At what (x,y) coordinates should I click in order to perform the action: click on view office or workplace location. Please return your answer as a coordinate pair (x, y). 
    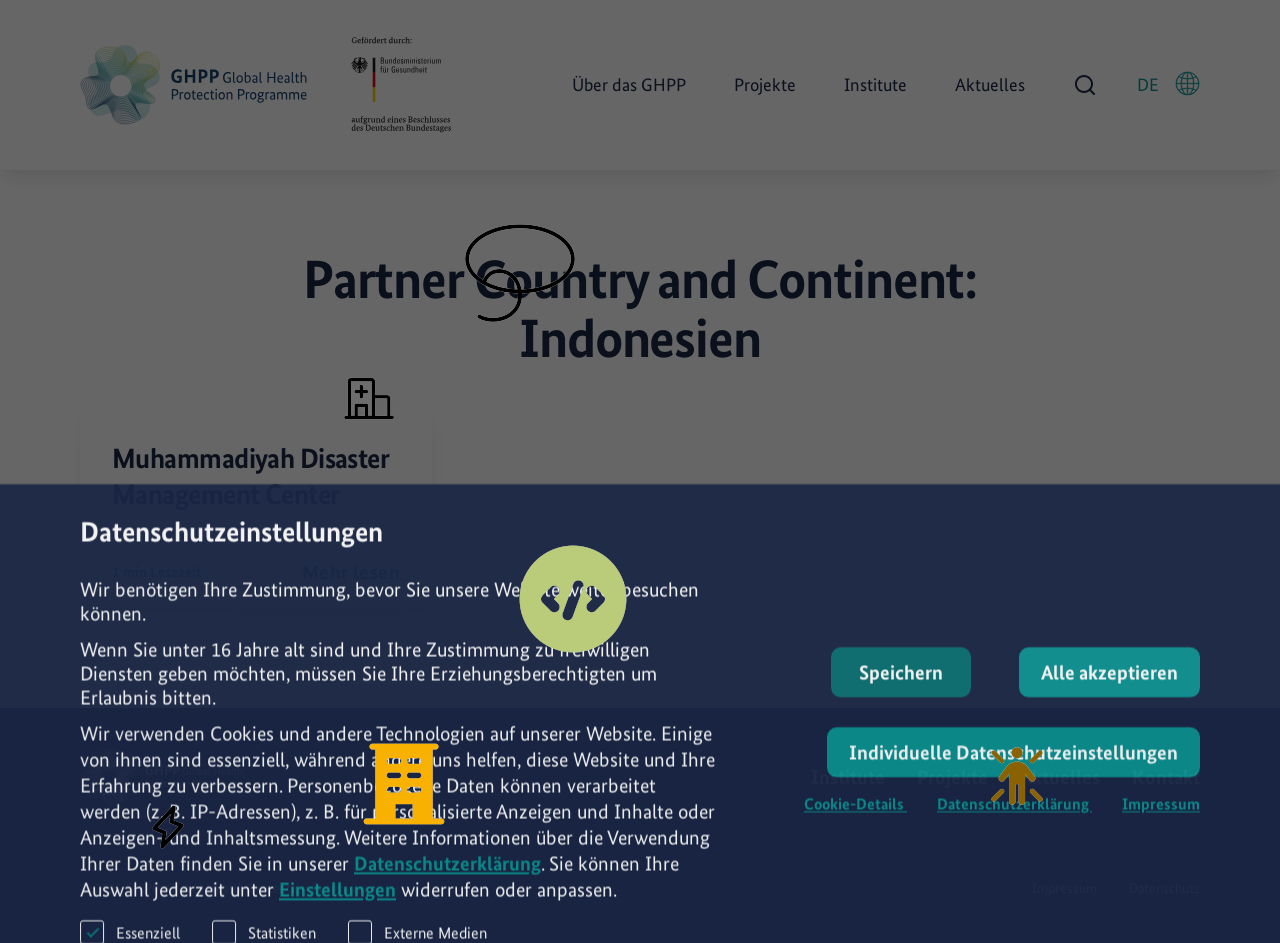
    Looking at the image, I should click on (404, 784).